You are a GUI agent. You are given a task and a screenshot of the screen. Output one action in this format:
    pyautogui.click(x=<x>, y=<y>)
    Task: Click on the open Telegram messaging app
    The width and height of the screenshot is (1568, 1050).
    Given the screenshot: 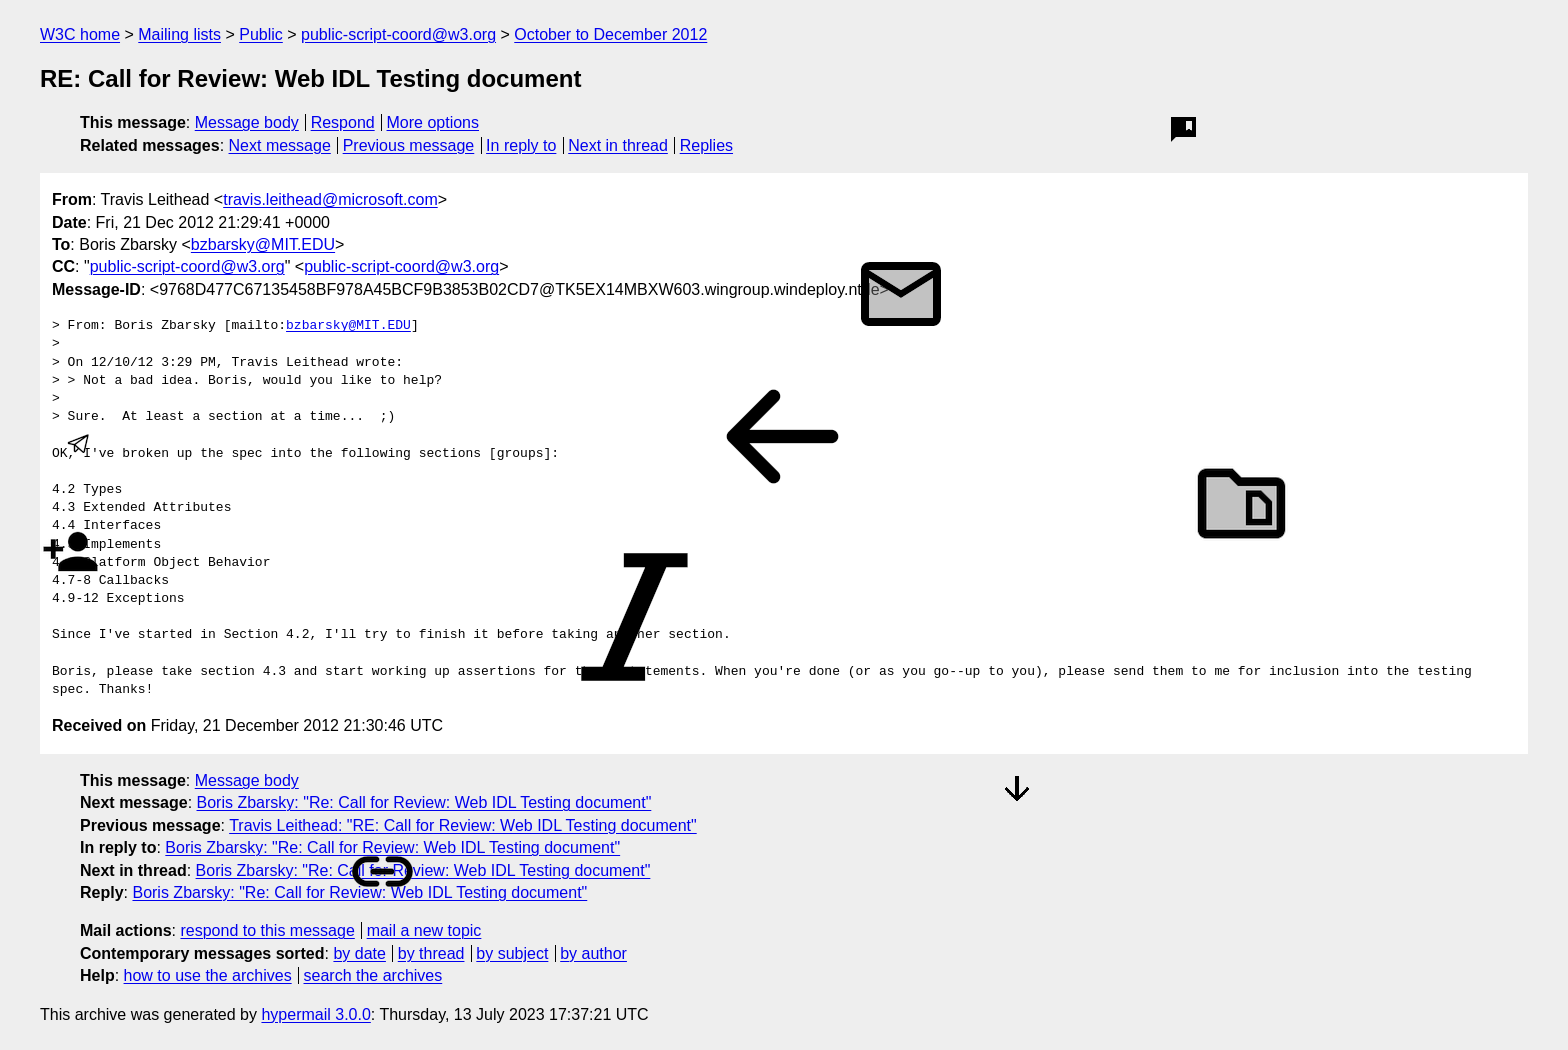 What is the action you would take?
    pyautogui.click(x=79, y=444)
    